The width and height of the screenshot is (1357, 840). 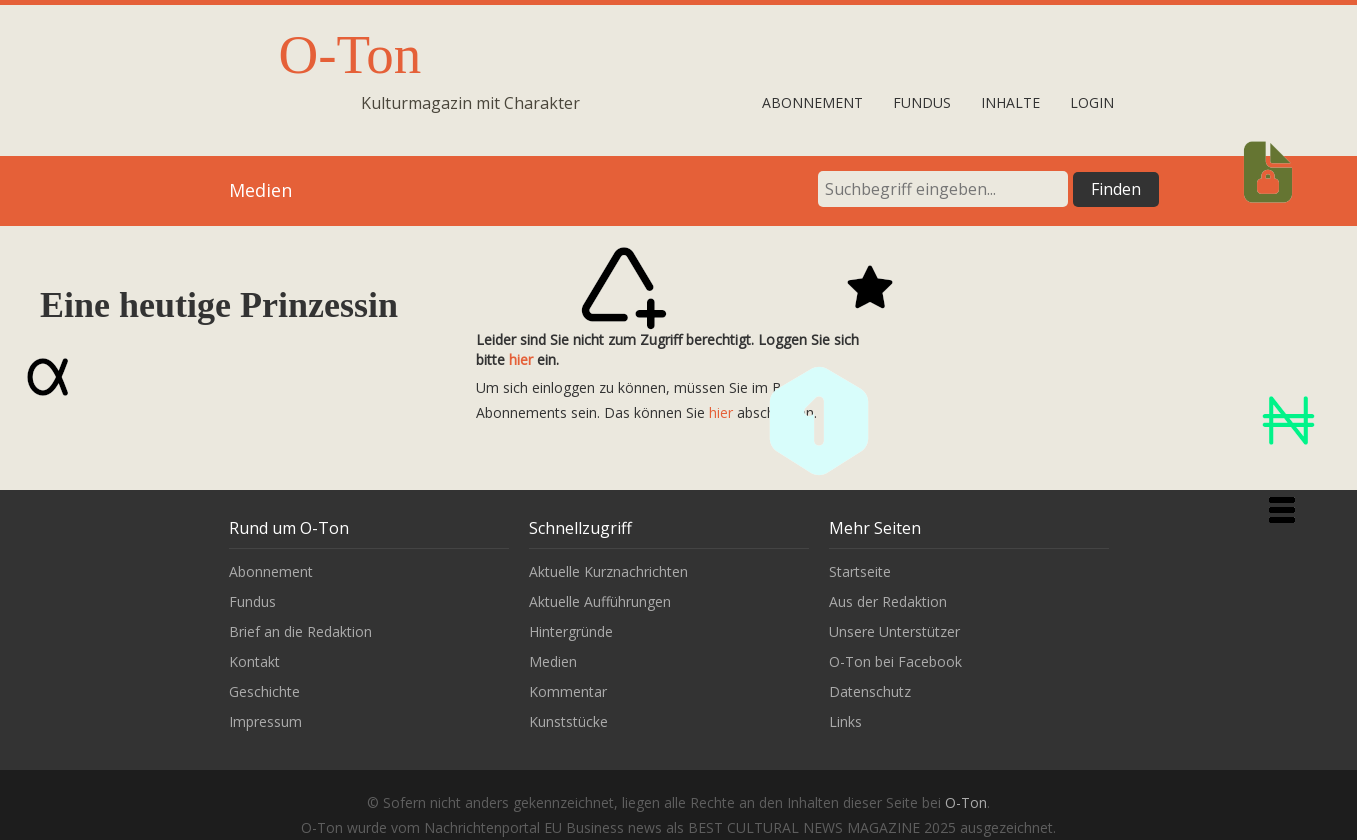 I want to click on view a protected or encrypted document, so click(x=1268, y=172).